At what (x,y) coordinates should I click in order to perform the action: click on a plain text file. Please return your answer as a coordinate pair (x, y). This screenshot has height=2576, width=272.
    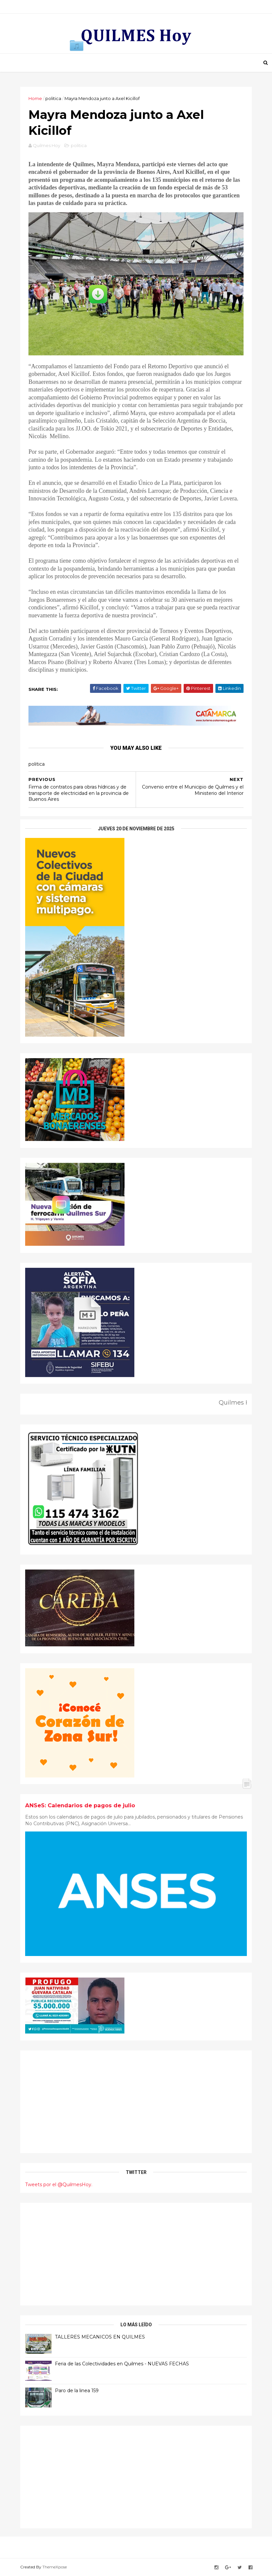
    Looking at the image, I should click on (247, 1783).